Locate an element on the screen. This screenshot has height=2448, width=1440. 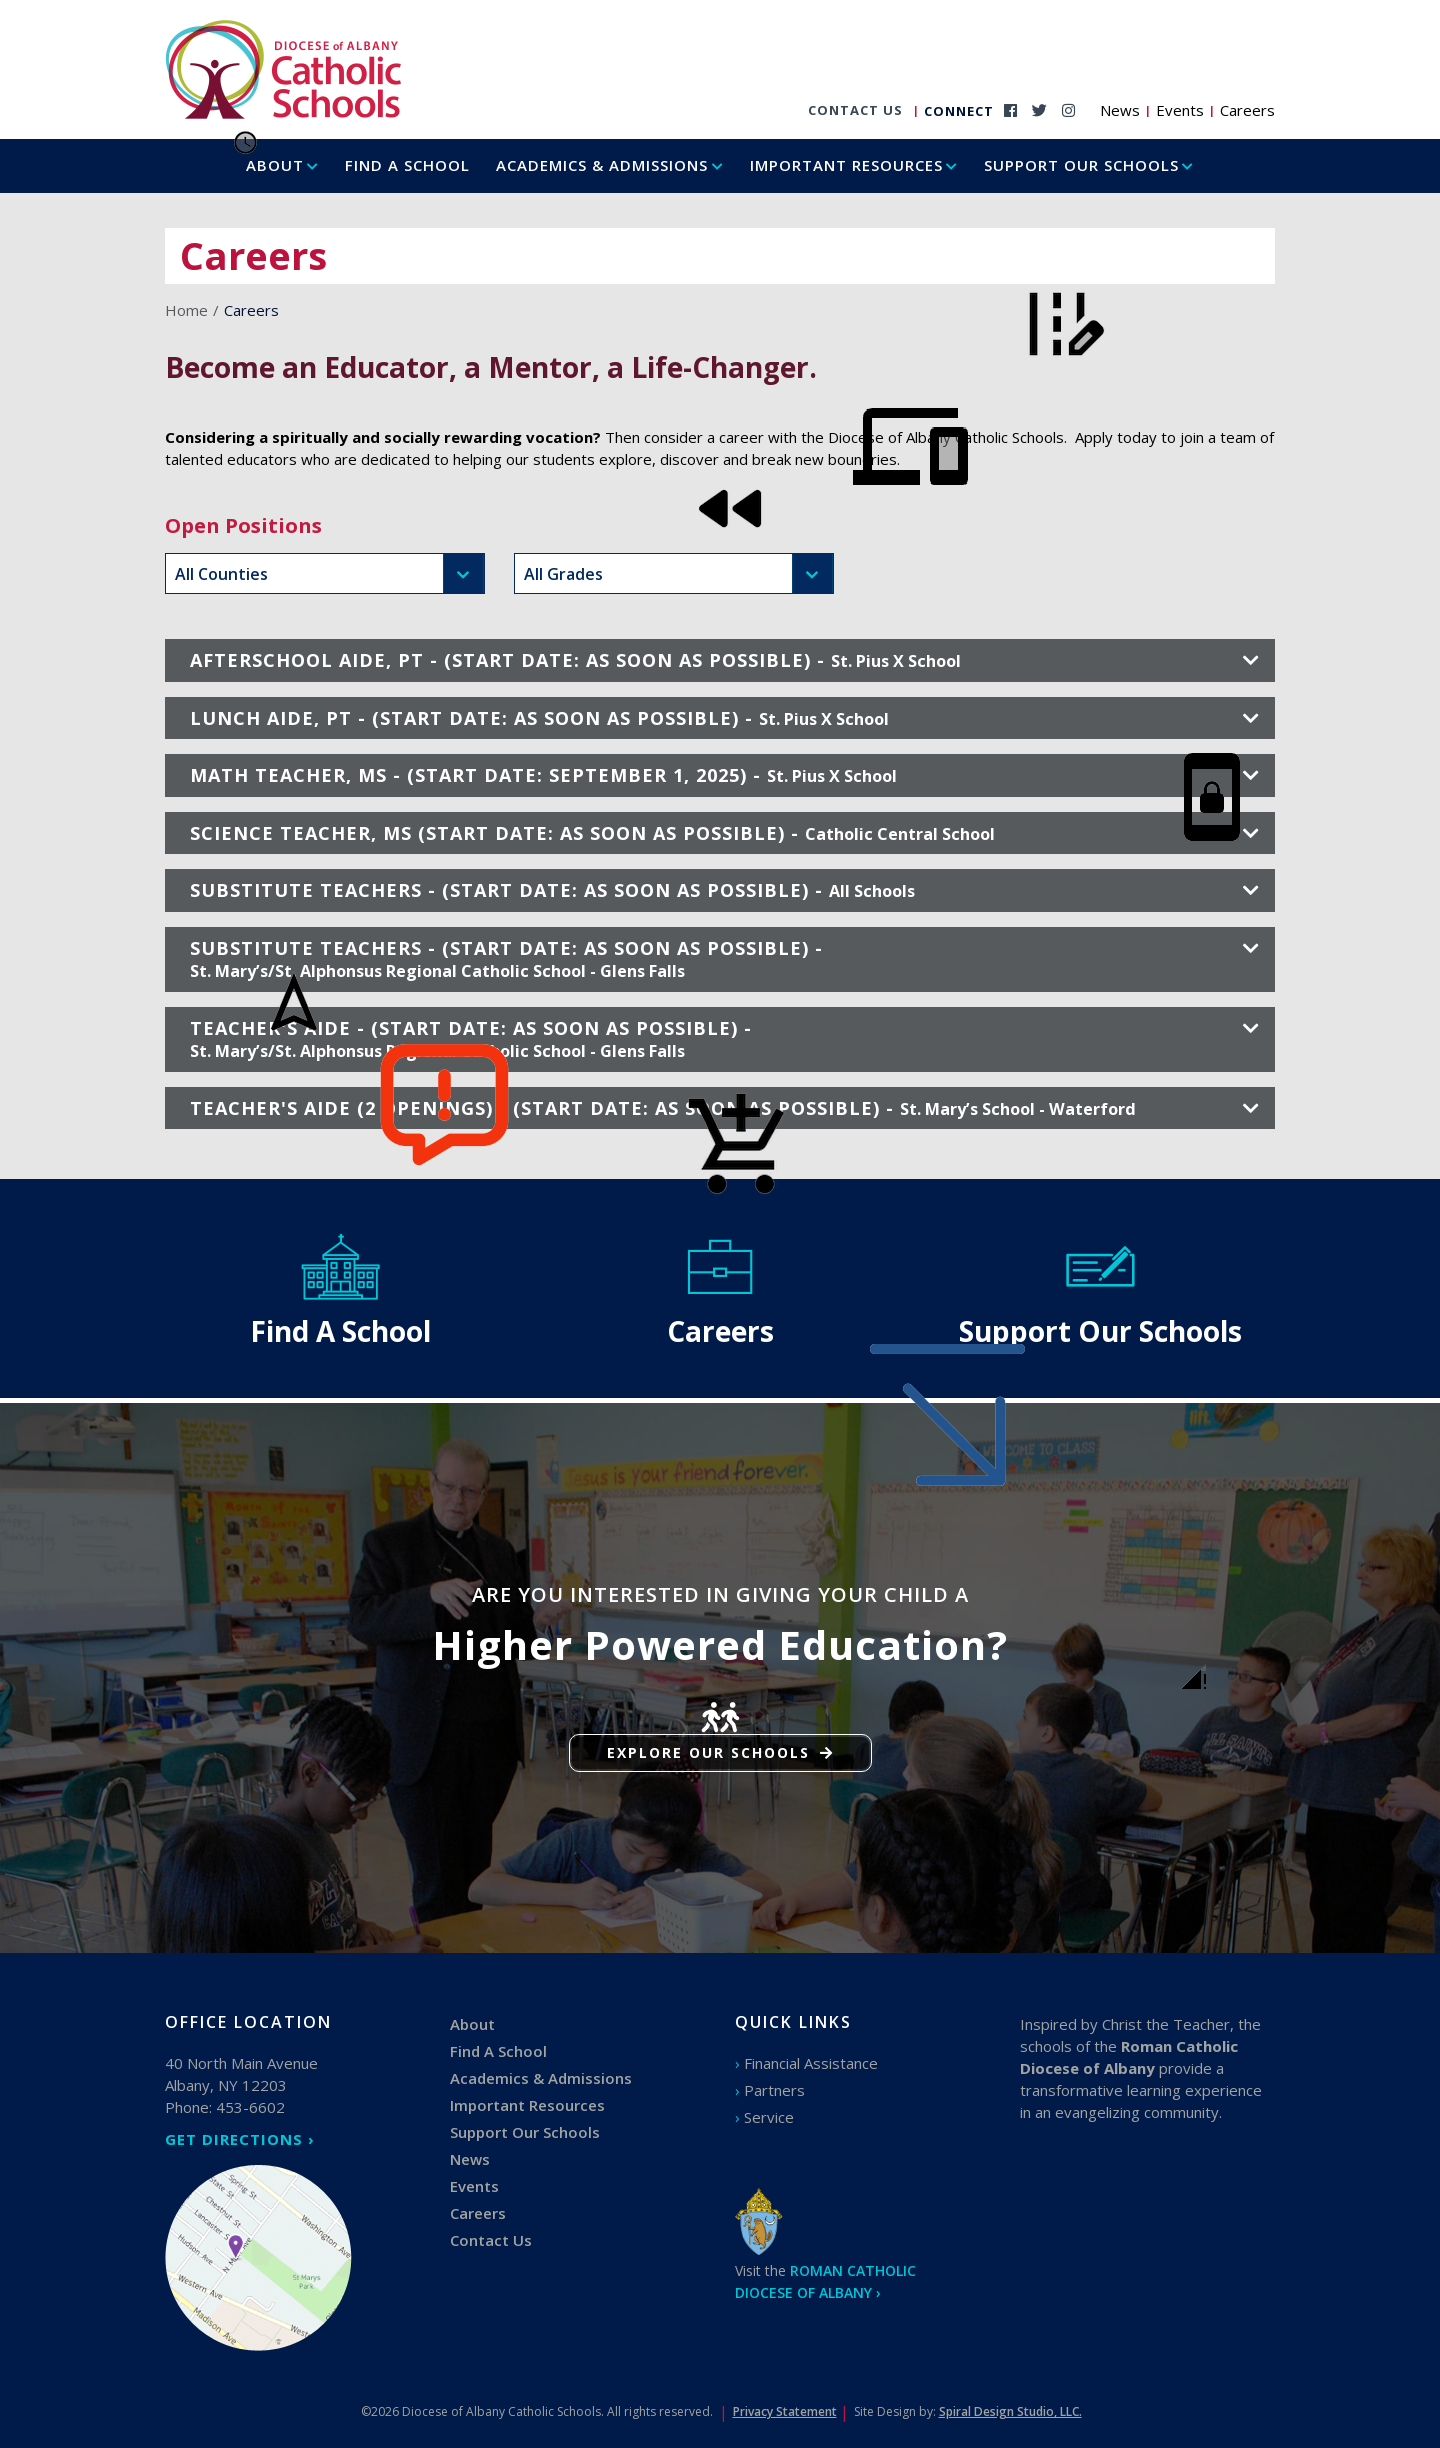
view connected devices is located at coordinates (910, 446).